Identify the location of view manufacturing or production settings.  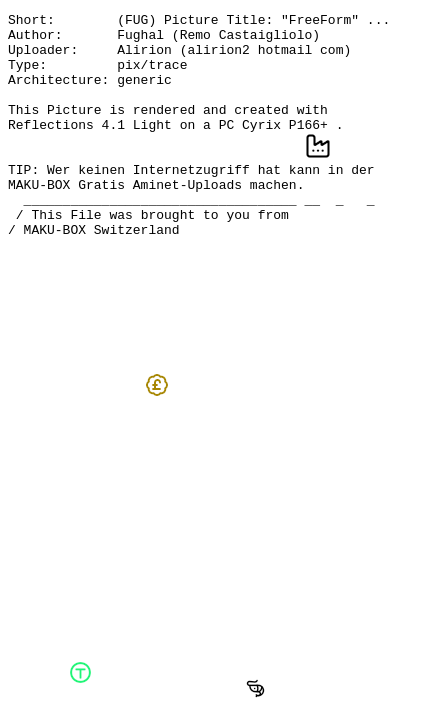
(318, 146).